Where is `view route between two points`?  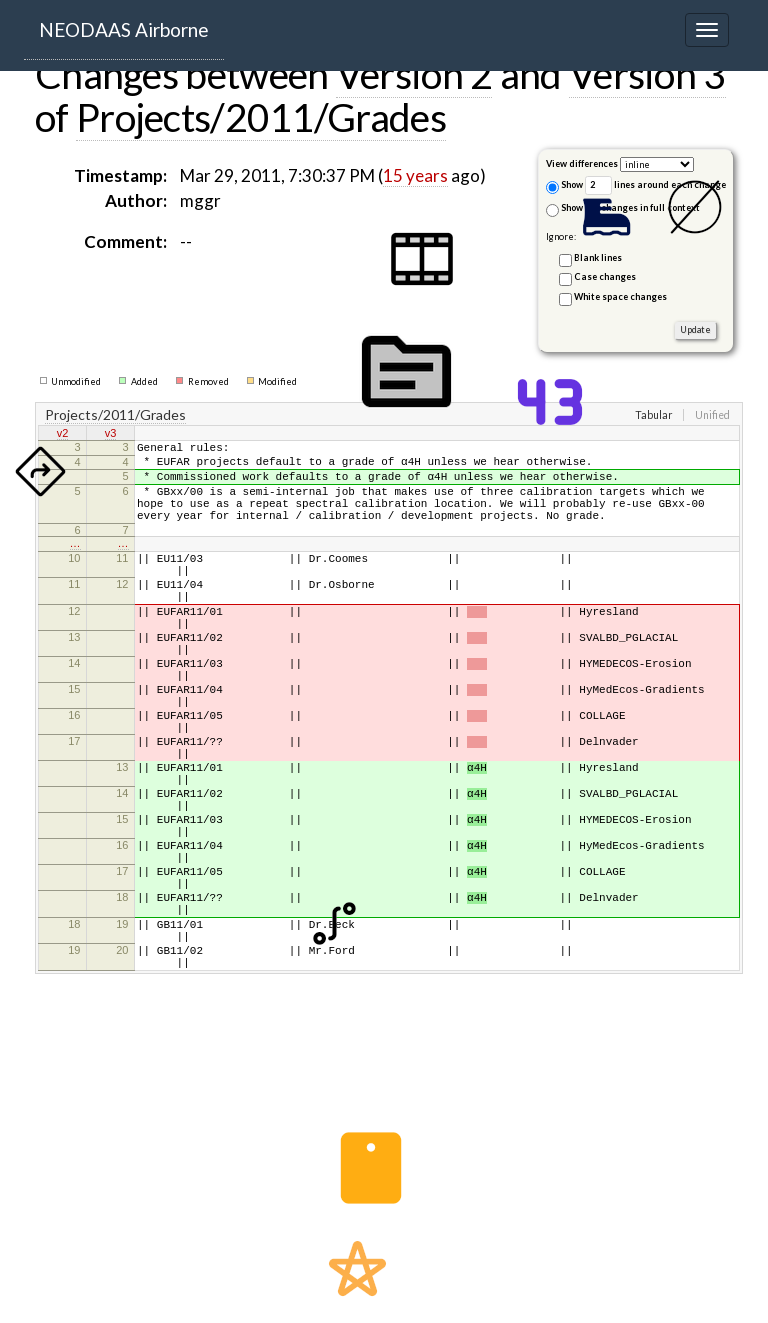
view route between two points is located at coordinates (334, 923).